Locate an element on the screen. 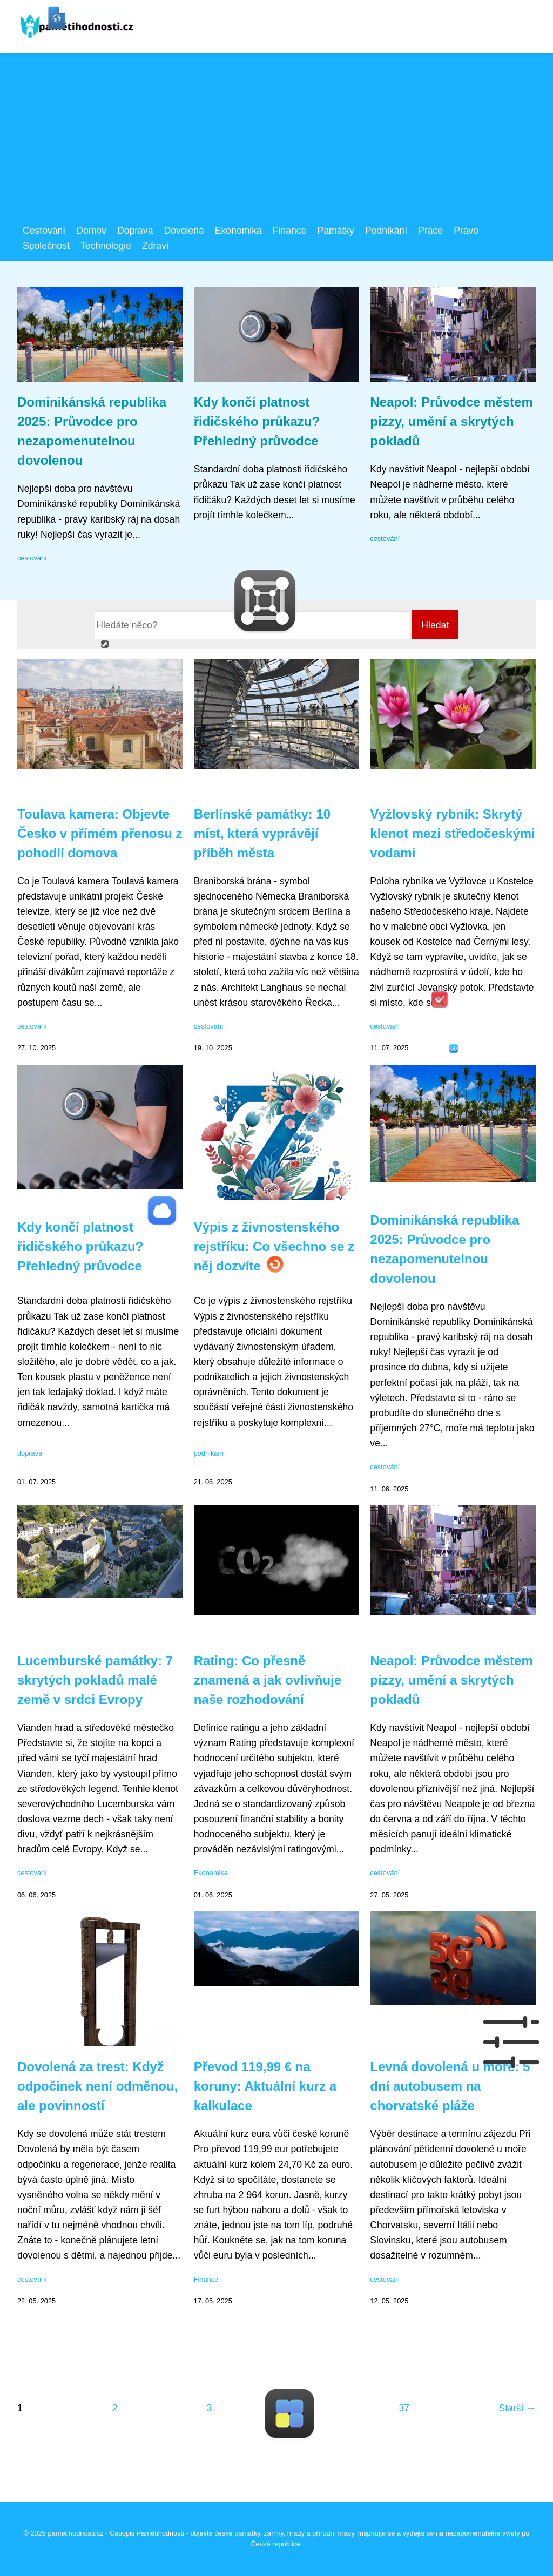 The image size is (553, 2576). launch swell foop puzzle game is located at coordinates (289, 2413).